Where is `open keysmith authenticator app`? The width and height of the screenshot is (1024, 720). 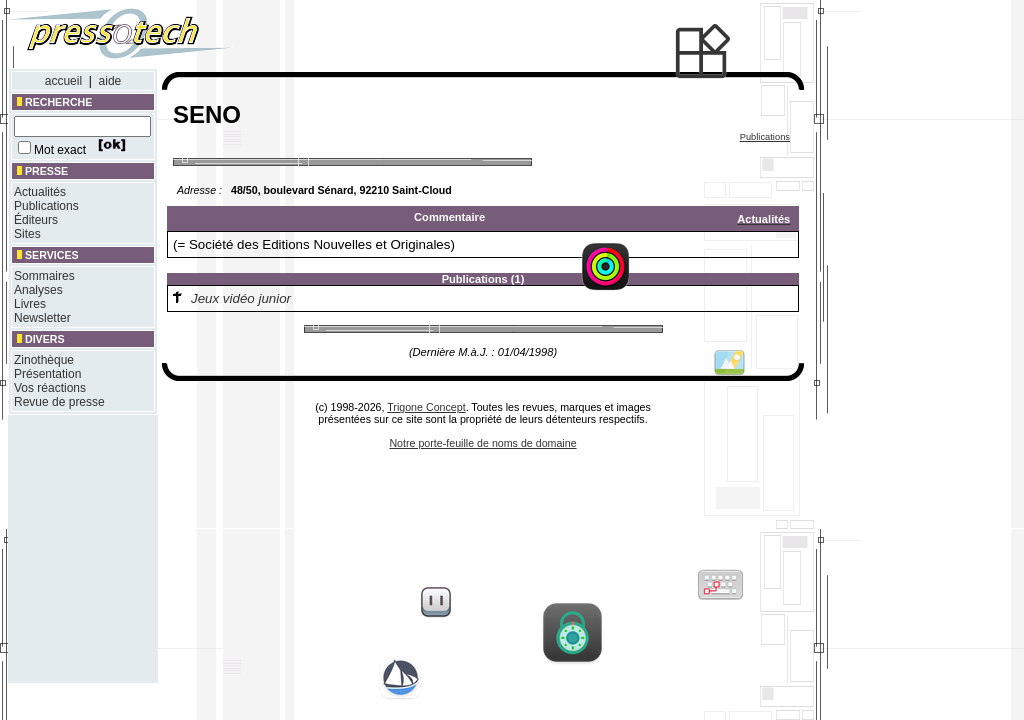
open keysmith authenticator app is located at coordinates (572, 632).